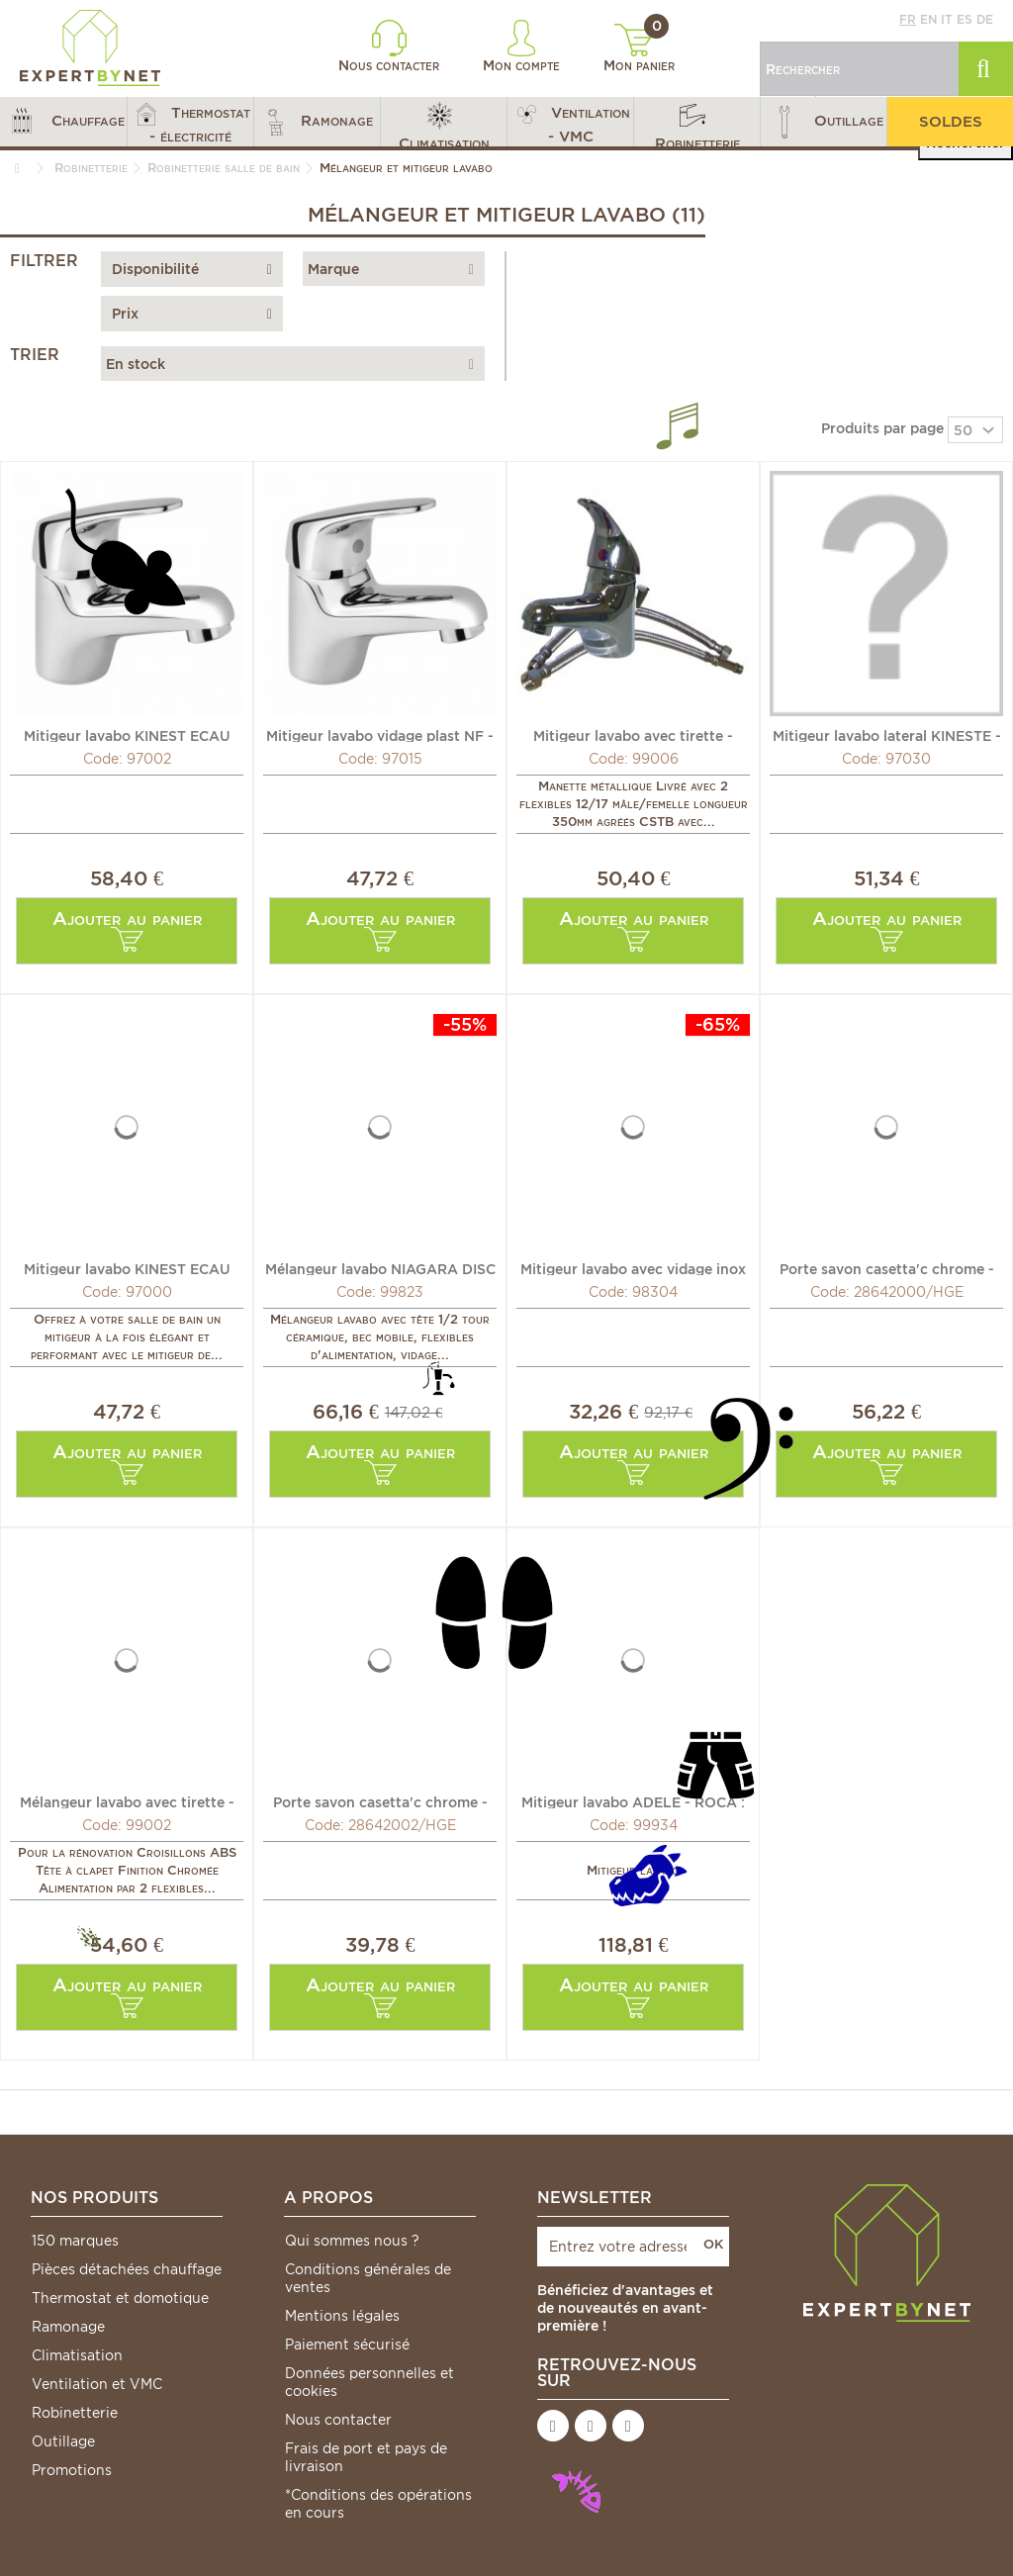 The height and width of the screenshot is (2576, 1013). I want to click on play music or audio, so click(678, 425).